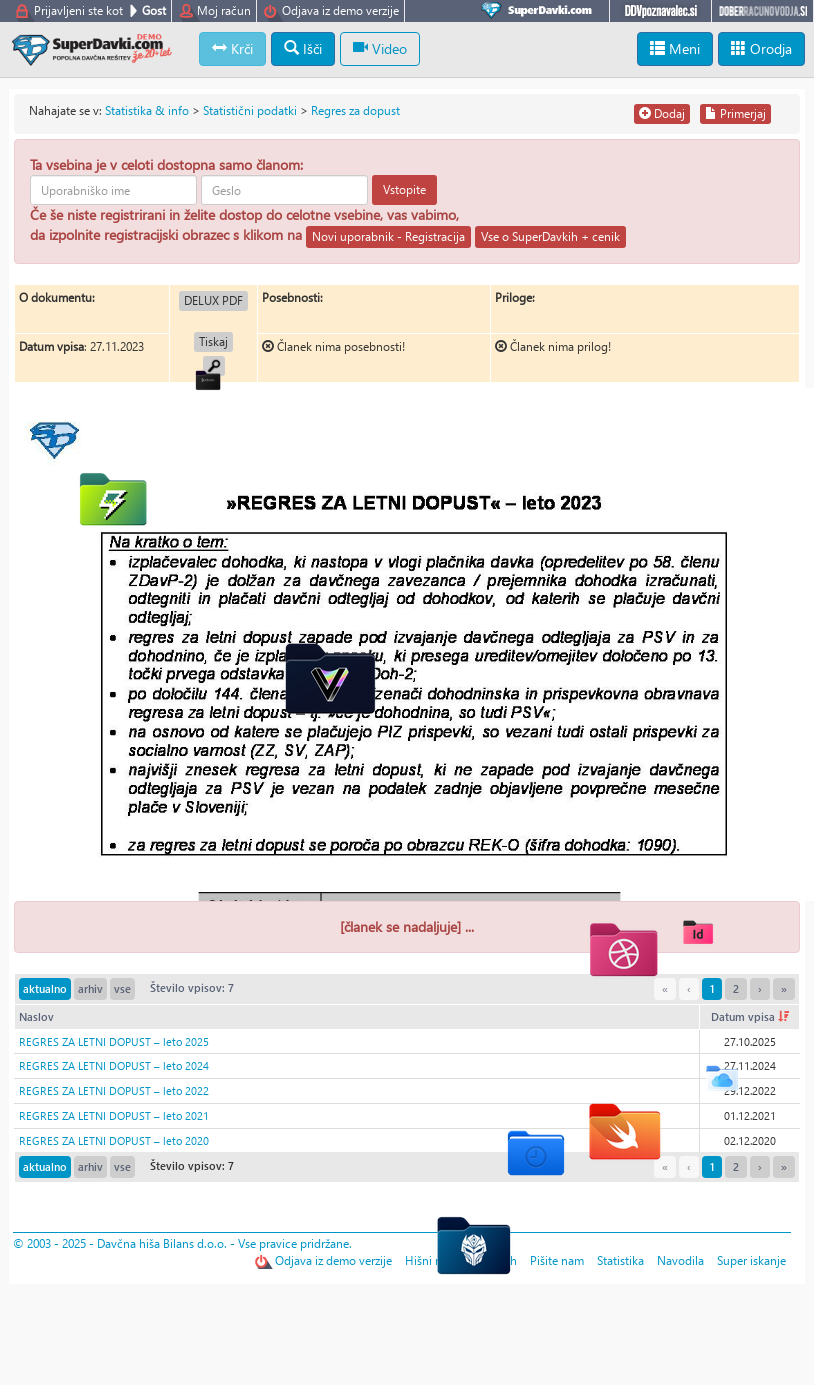 The image size is (814, 1385). Describe the element at coordinates (722, 1079) in the screenshot. I see `open iCloud Drive folder` at that location.